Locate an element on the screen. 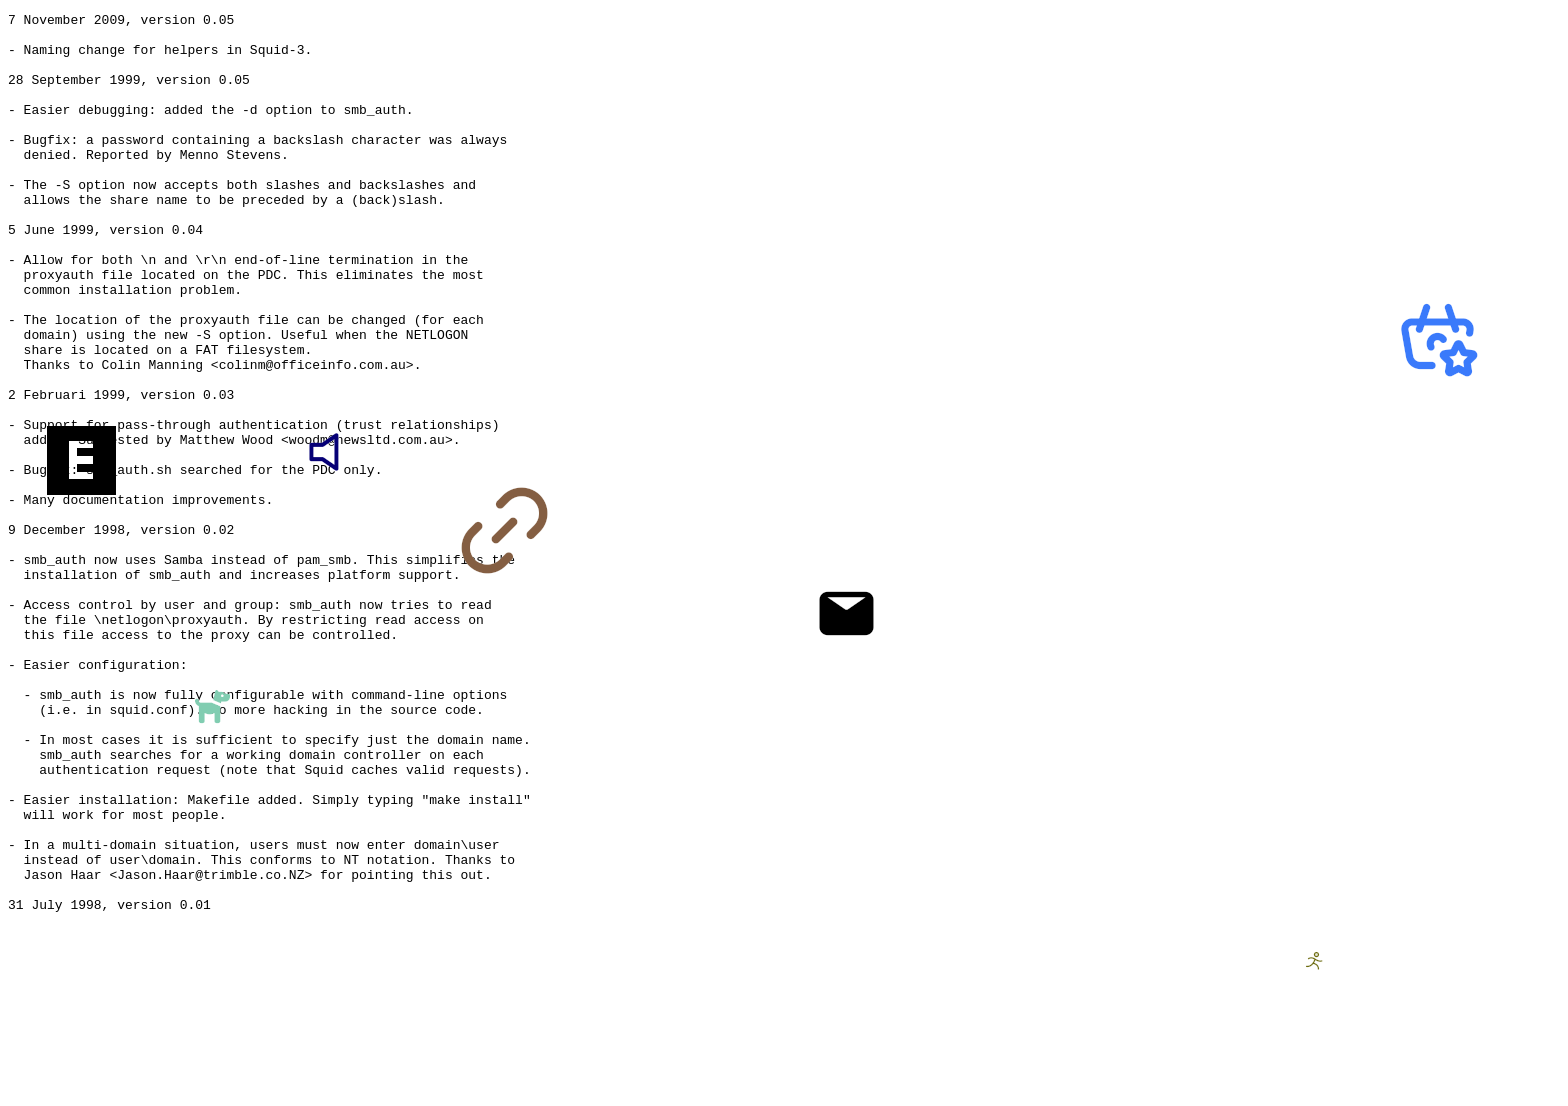  add item to favorites from cart is located at coordinates (1437, 336).